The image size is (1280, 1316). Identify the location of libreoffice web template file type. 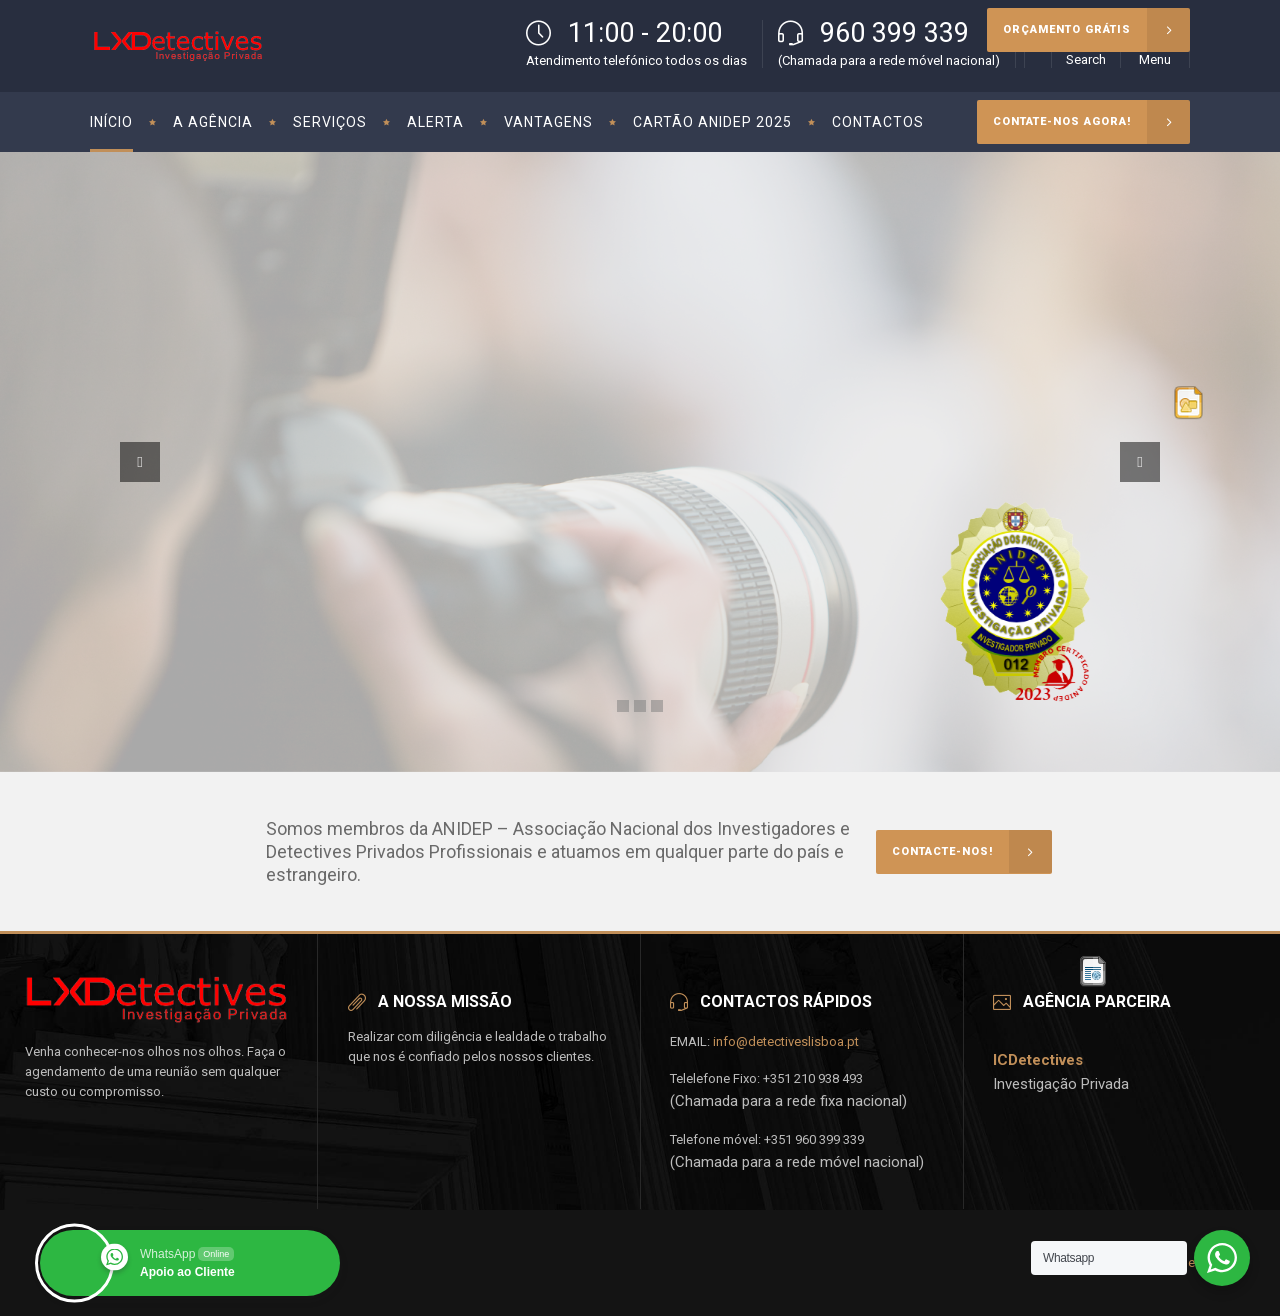
(1093, 971).